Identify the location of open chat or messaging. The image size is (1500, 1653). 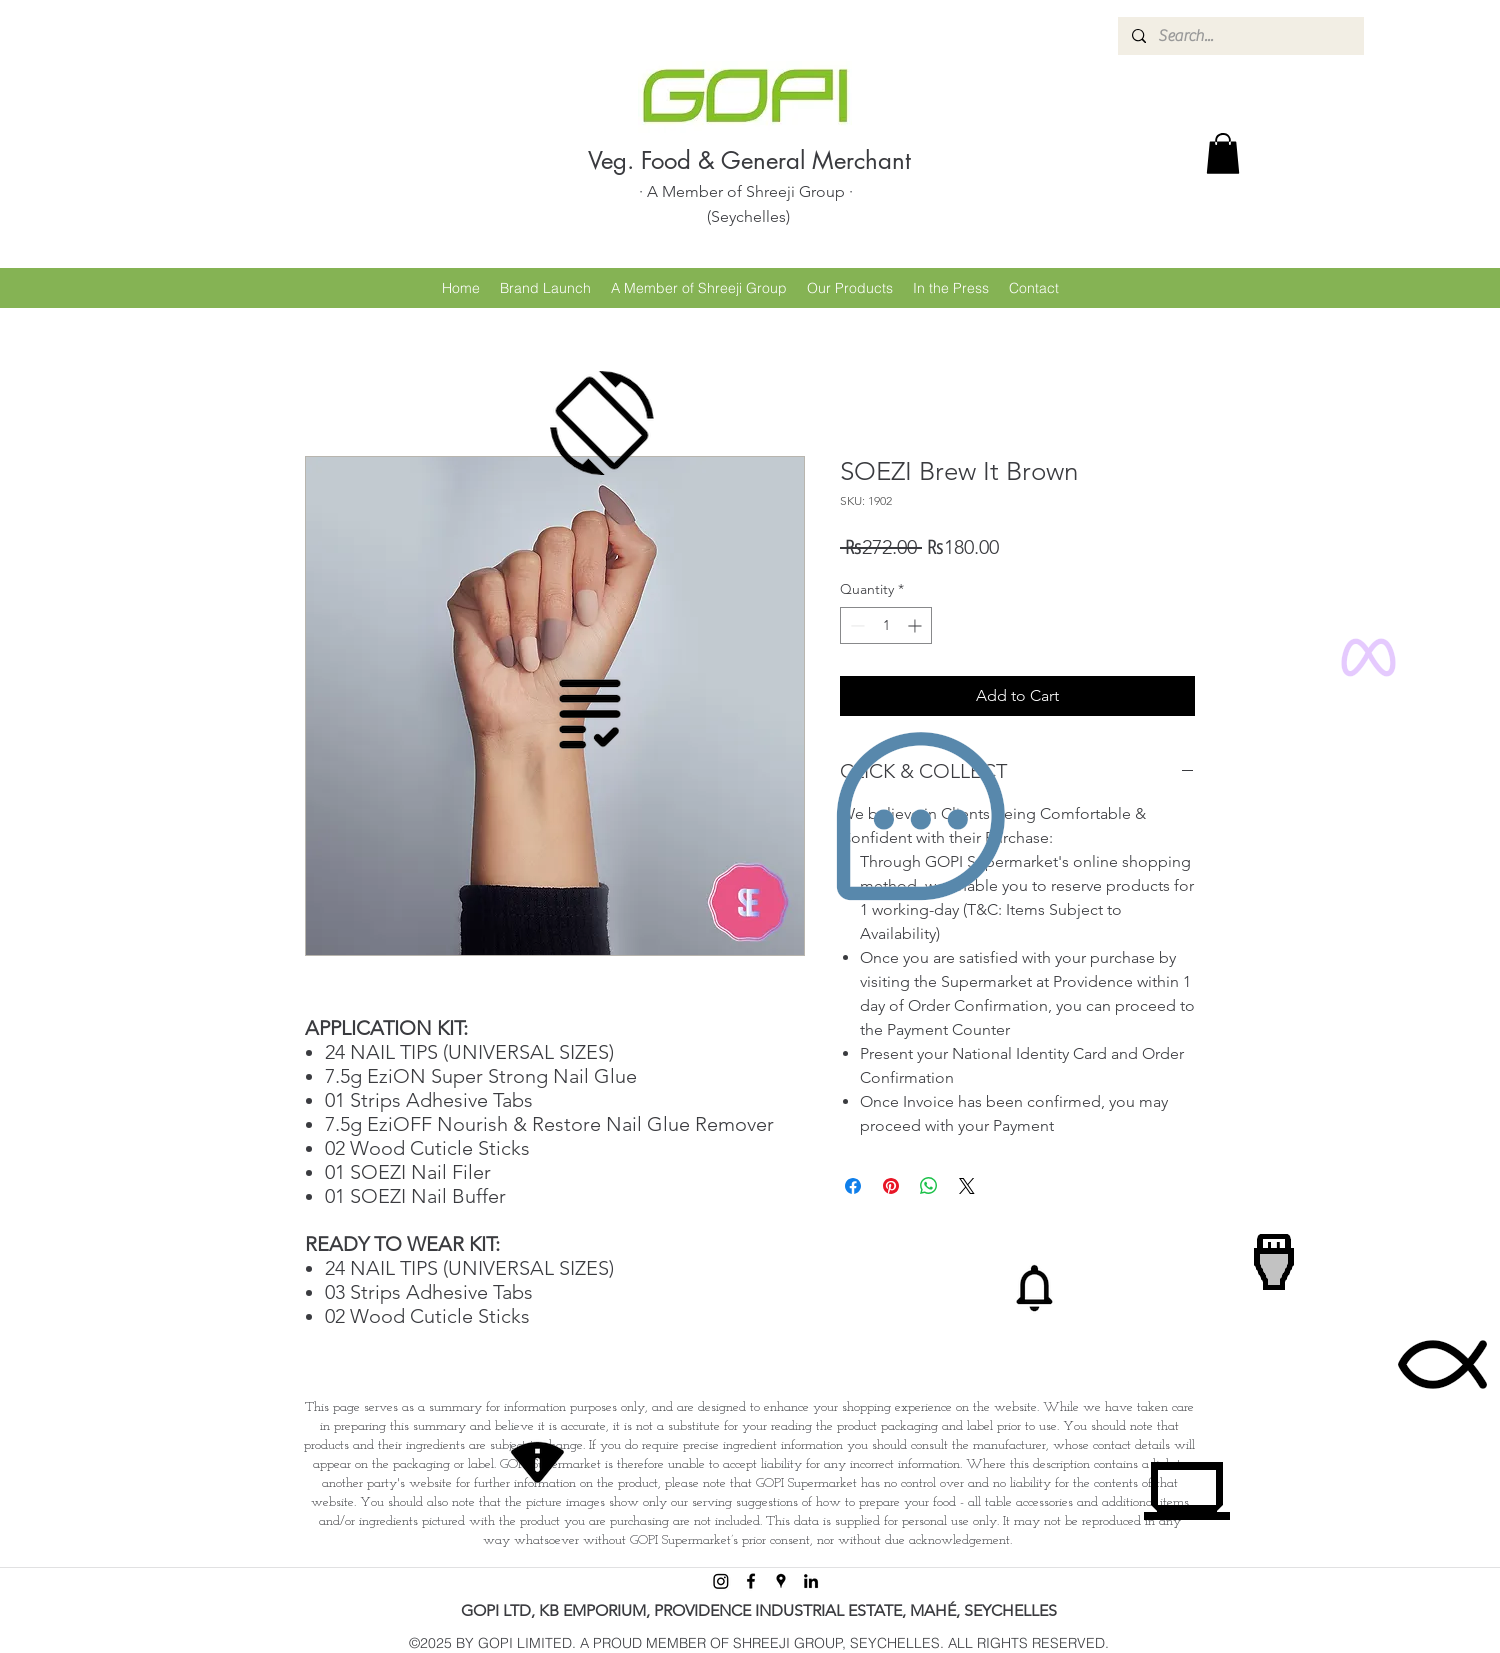
(917, 819).